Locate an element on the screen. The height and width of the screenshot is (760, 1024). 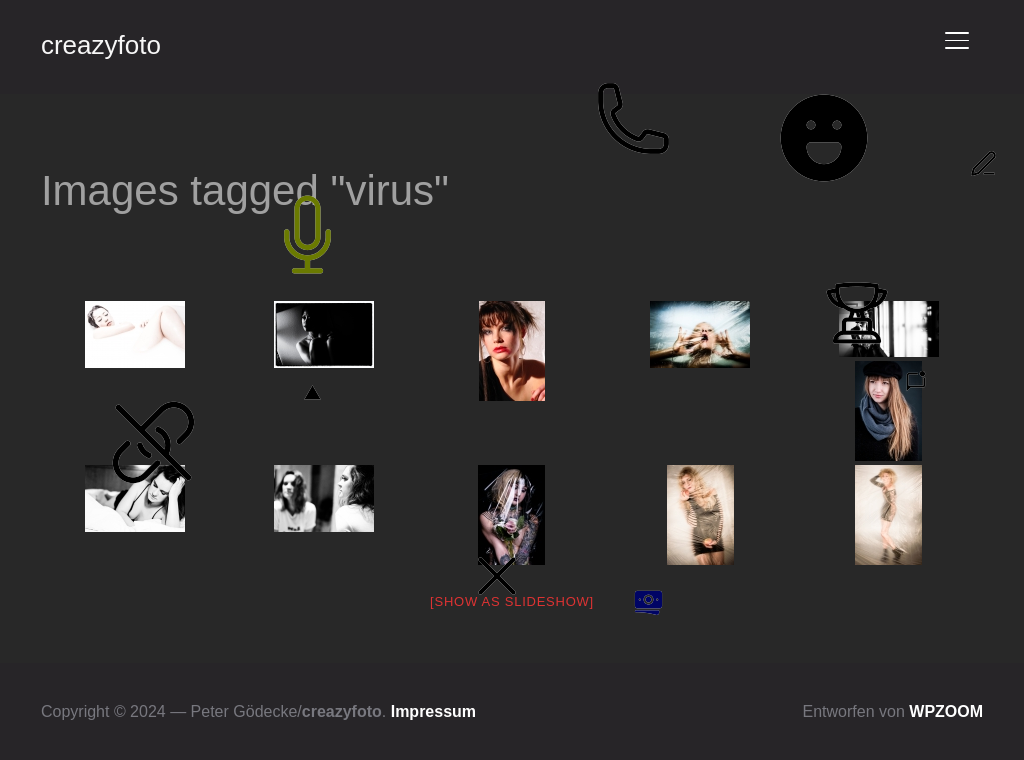
indicates unread messages in chat is located at coordinates (916, 382).